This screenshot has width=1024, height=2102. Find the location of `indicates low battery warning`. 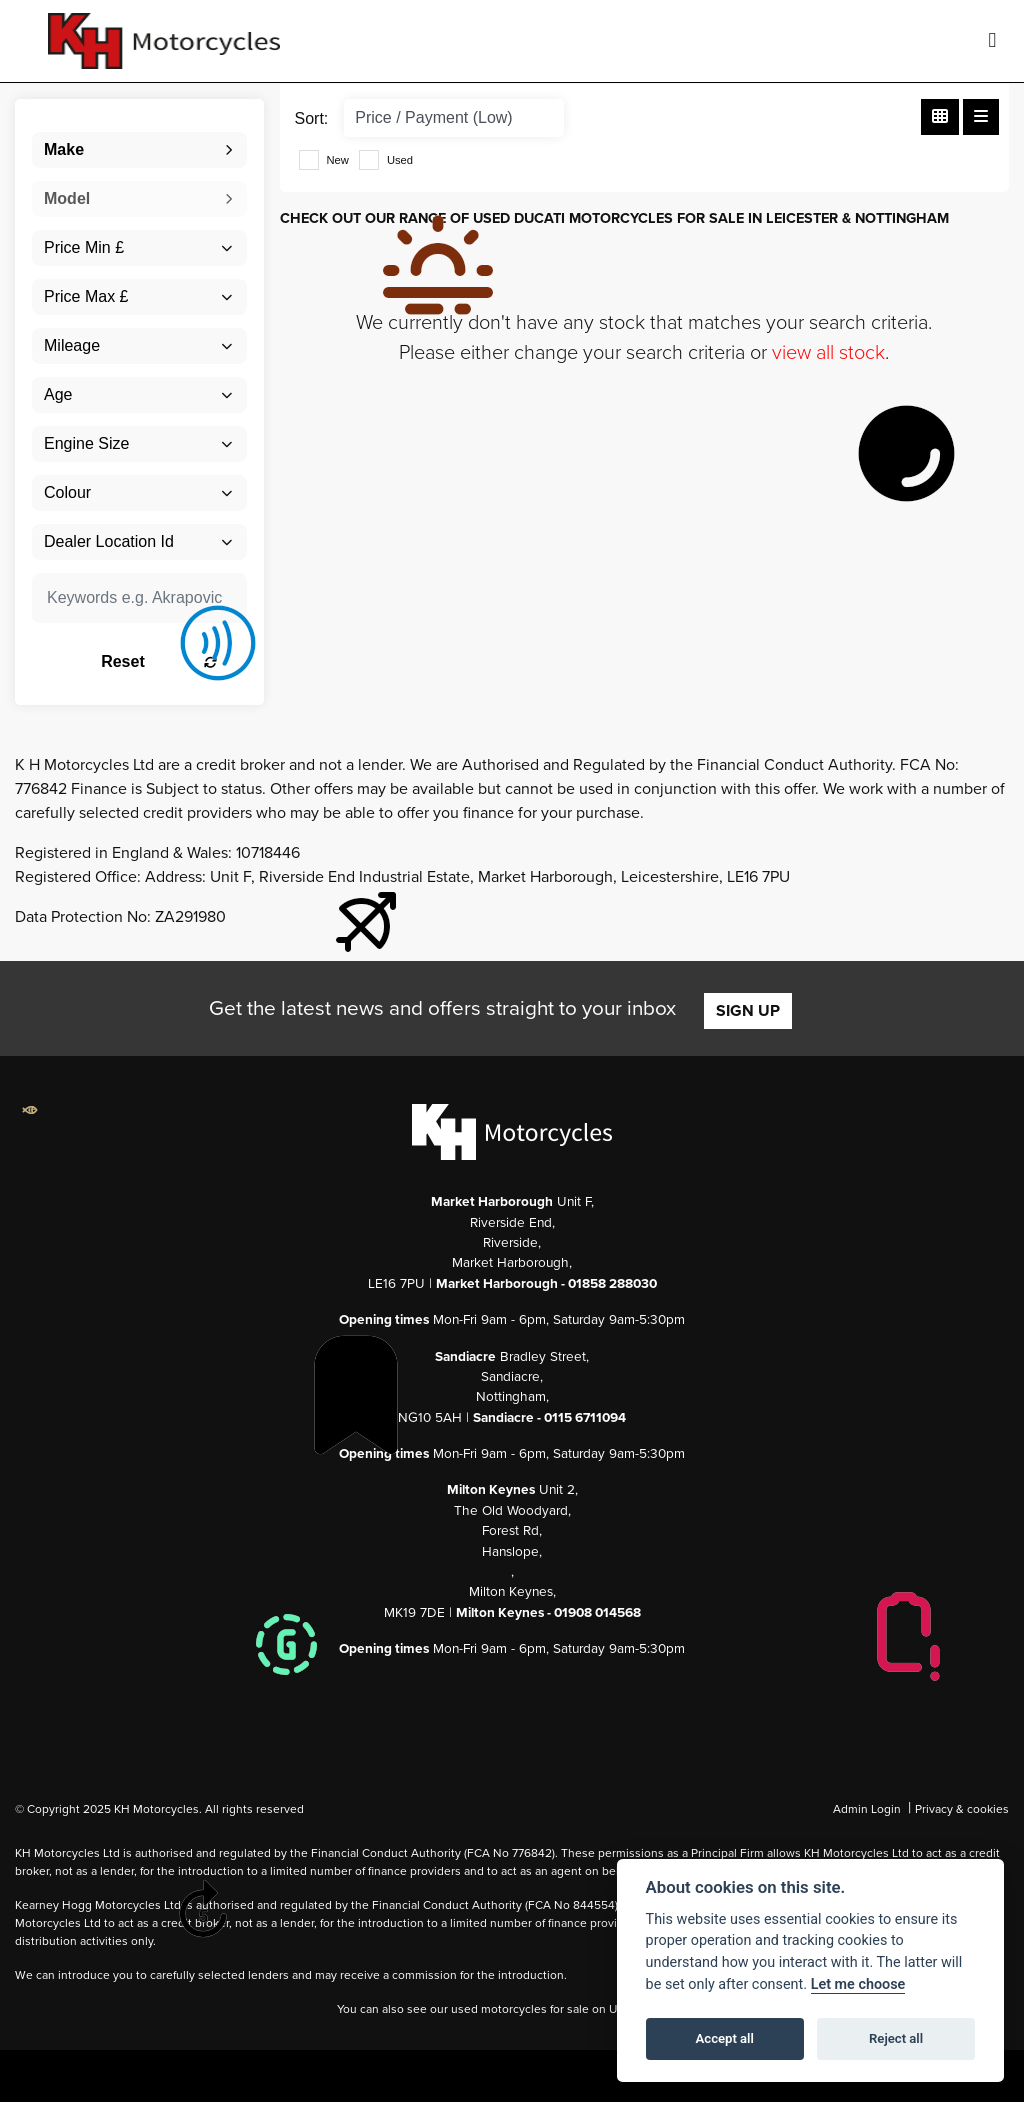

indicates low battery warning is located at coordinates (904, 1632).